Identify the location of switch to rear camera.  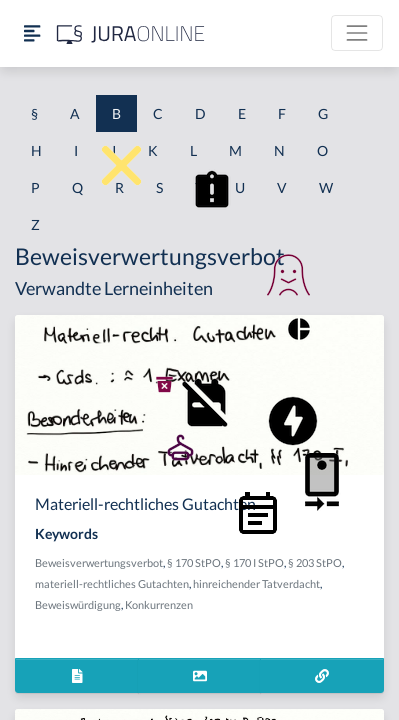
(322, 482).